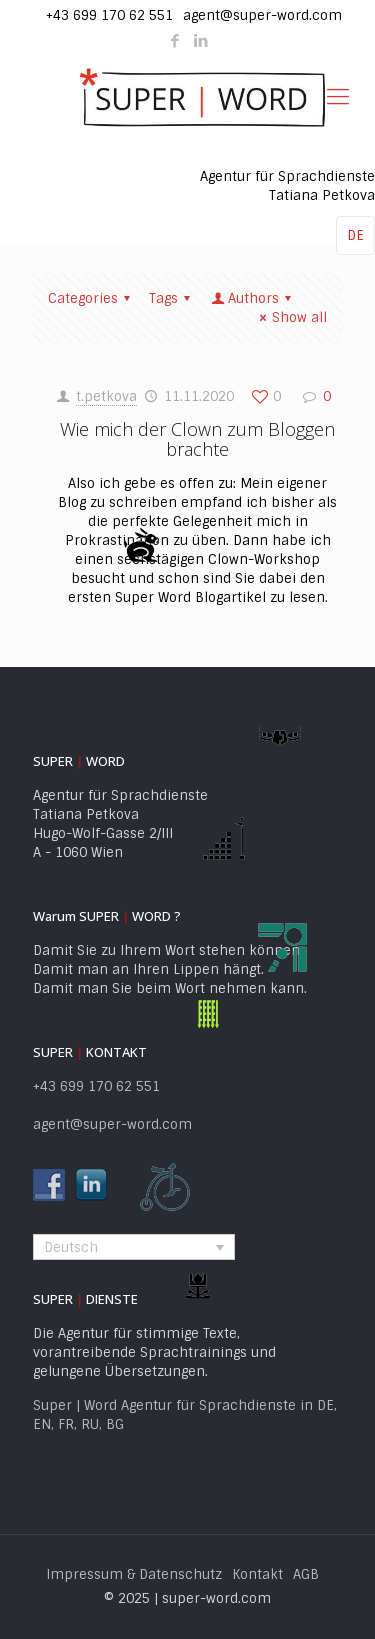  What do you see at coordinates (165, 1186) in the screenshot?
I see `vintage or classic cycling mode` at bounding box center [165, 1186].